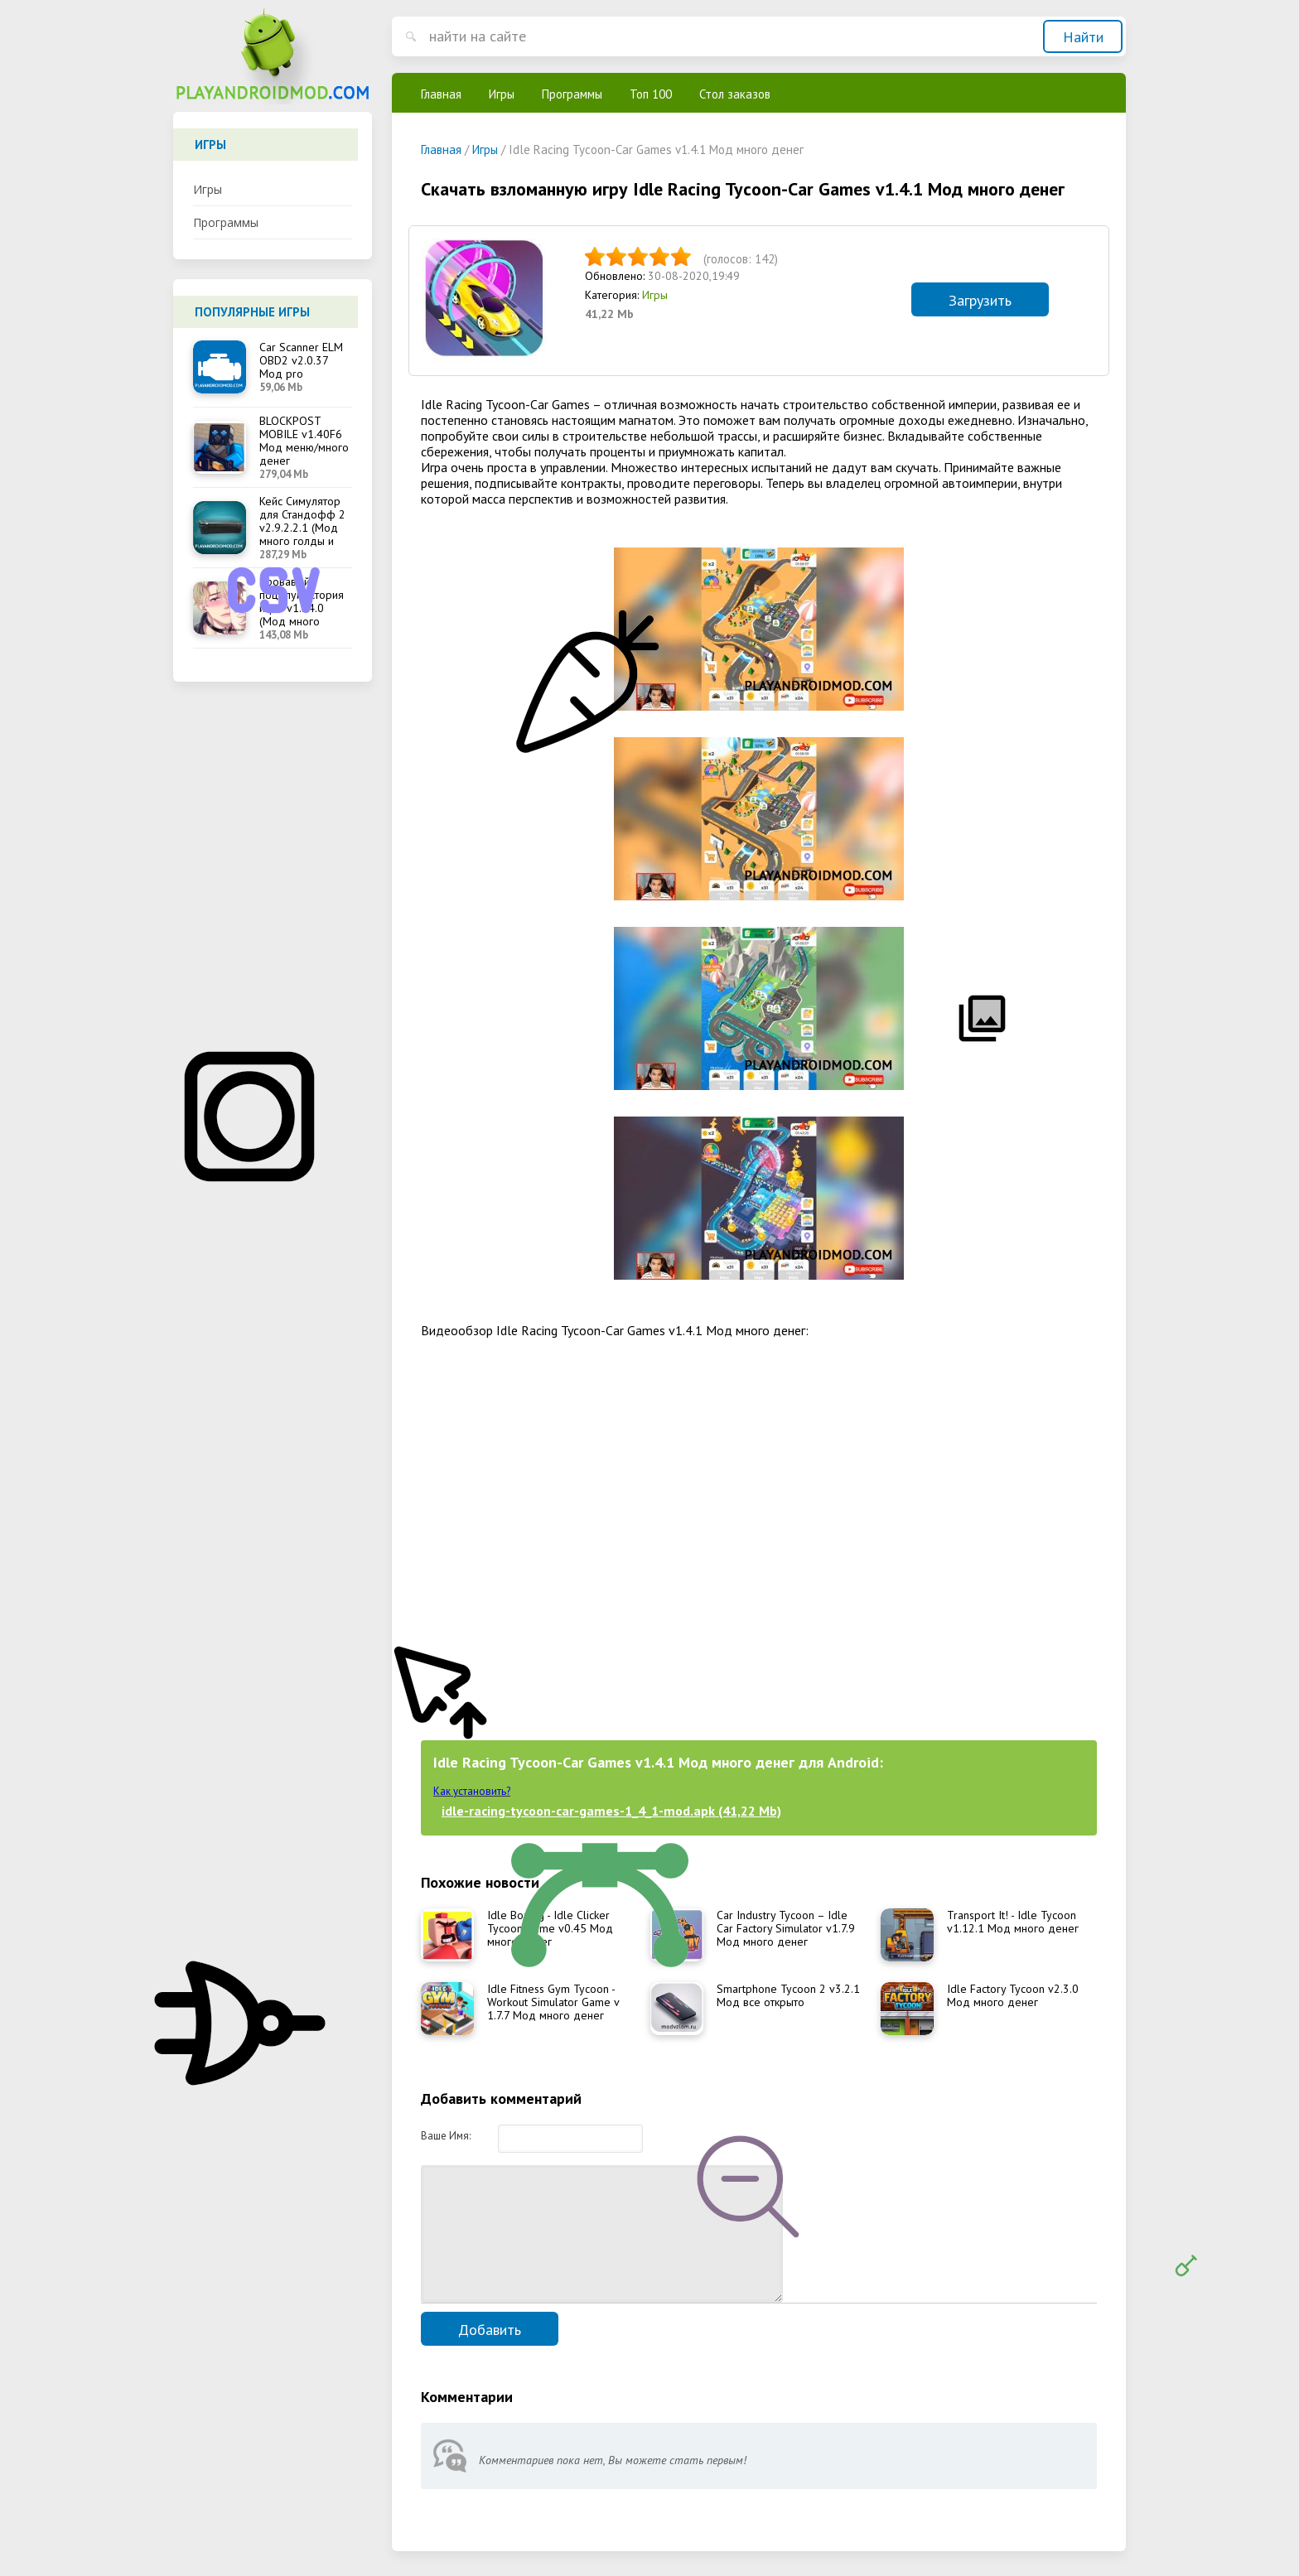  Describe the element at coordinates (748, 2187) in the screenshot. I see `zoom out` at that location.